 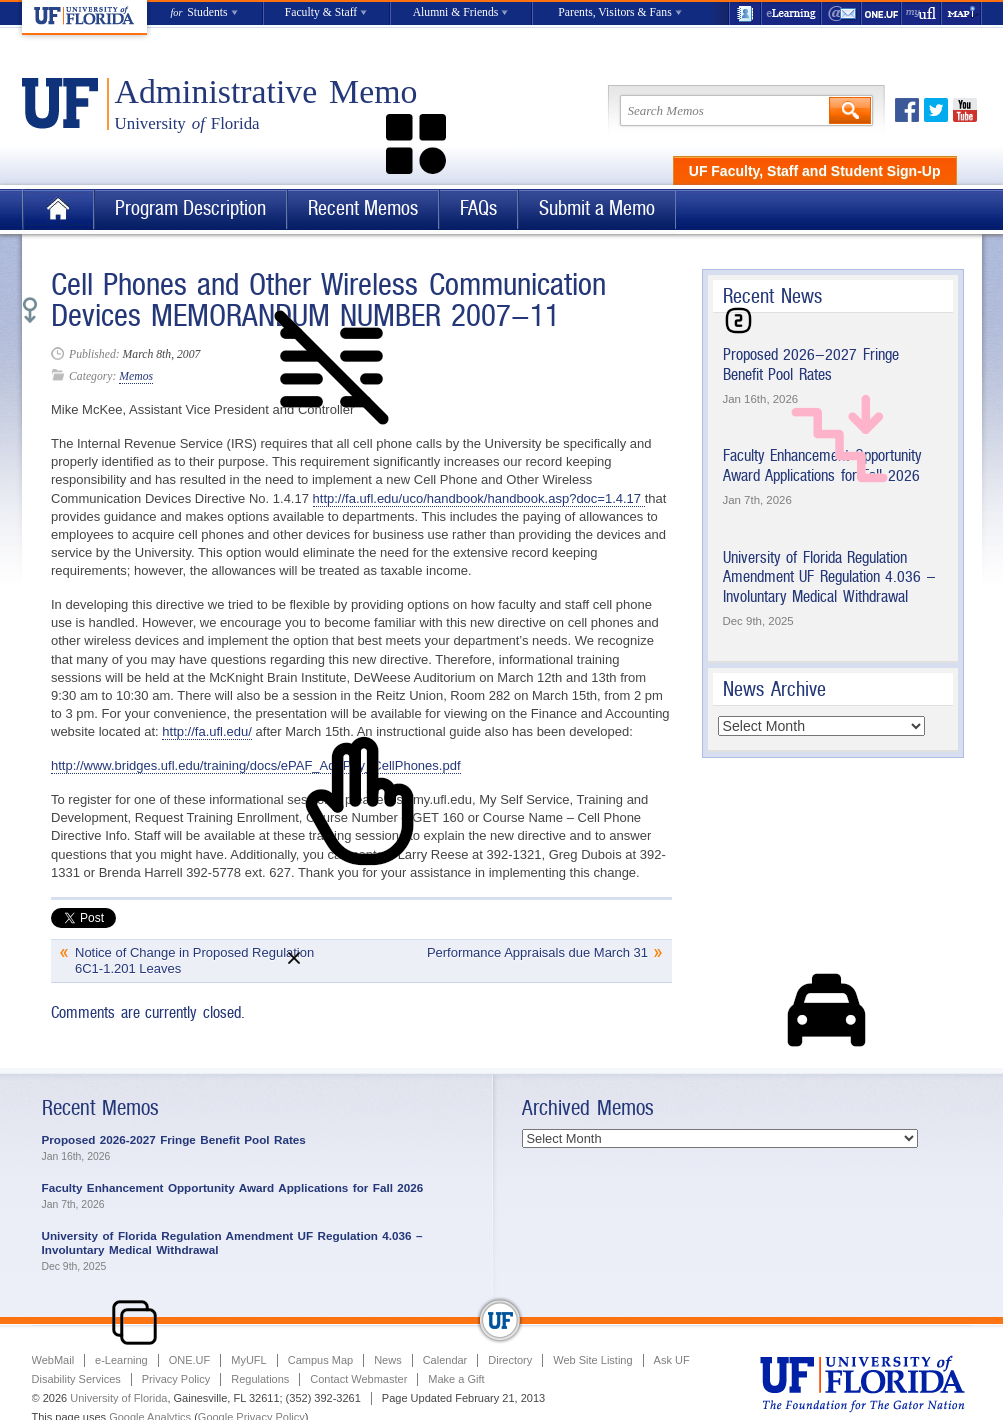 What do you see at coordinates (361, 801) in the screenshot?
I see `two-finger gesture control` at bounding box center [361, 801].